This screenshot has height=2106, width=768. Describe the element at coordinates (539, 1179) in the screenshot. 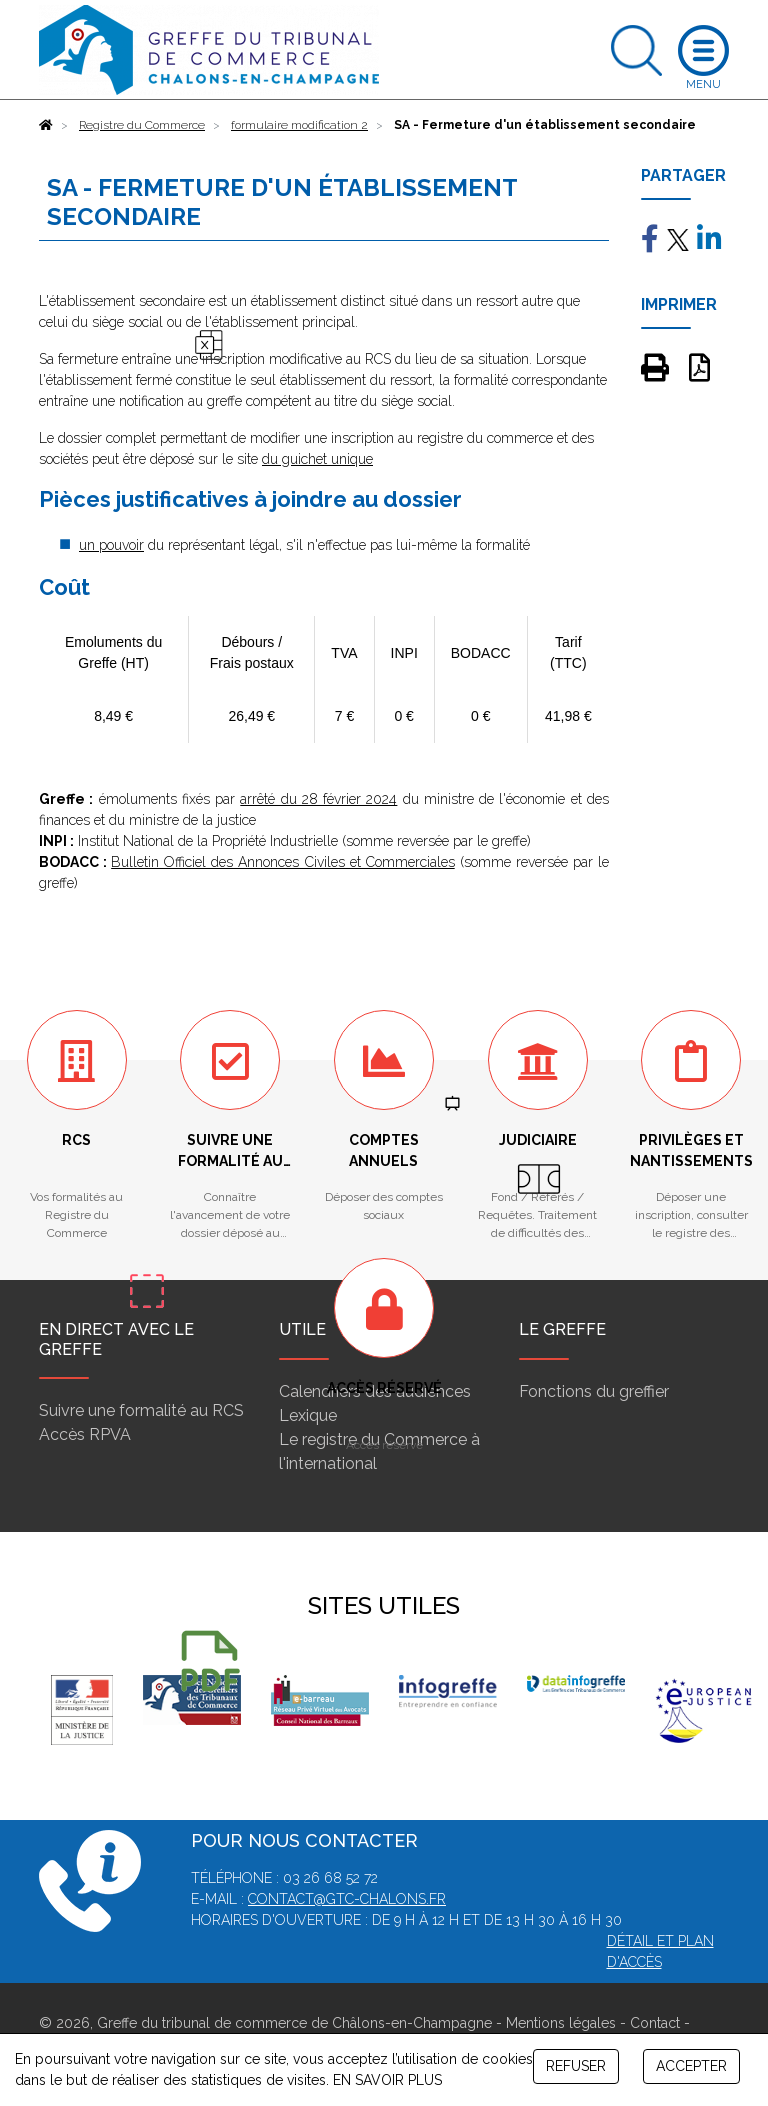

I see `view basketball court availability` at that location.